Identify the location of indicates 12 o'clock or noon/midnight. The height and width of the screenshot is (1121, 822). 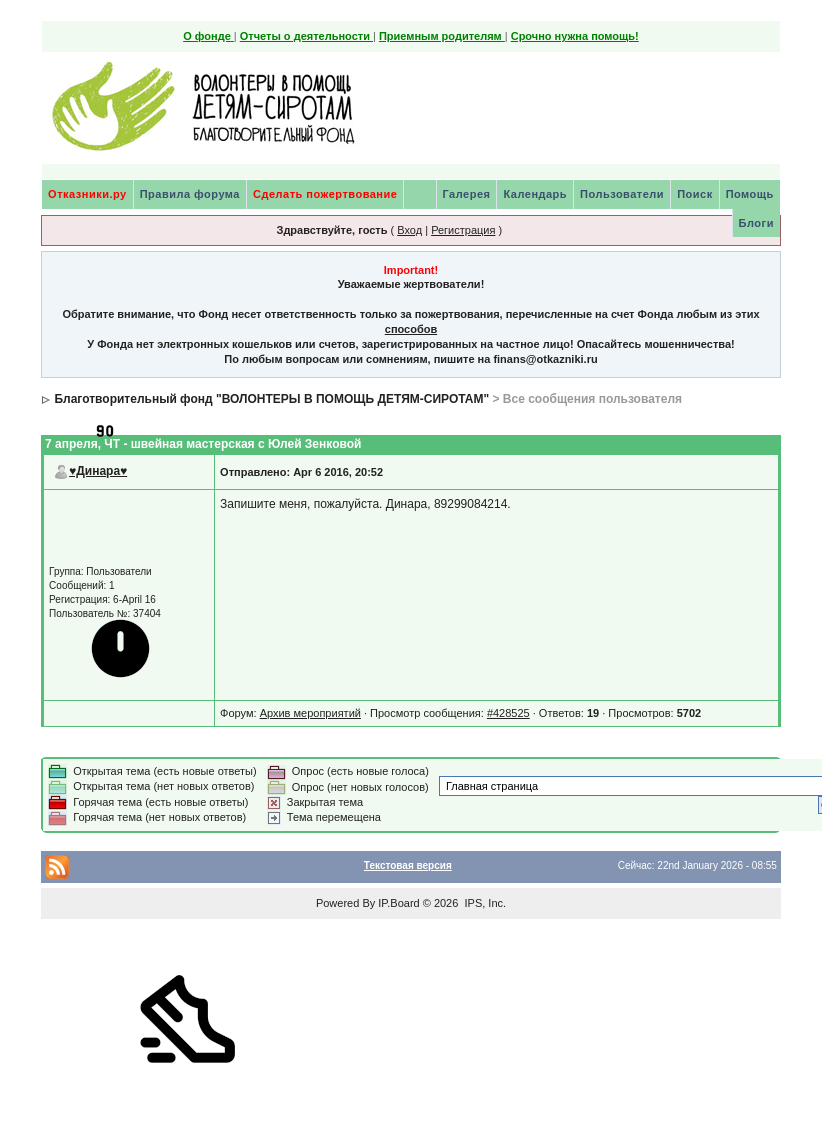
(120, 648).